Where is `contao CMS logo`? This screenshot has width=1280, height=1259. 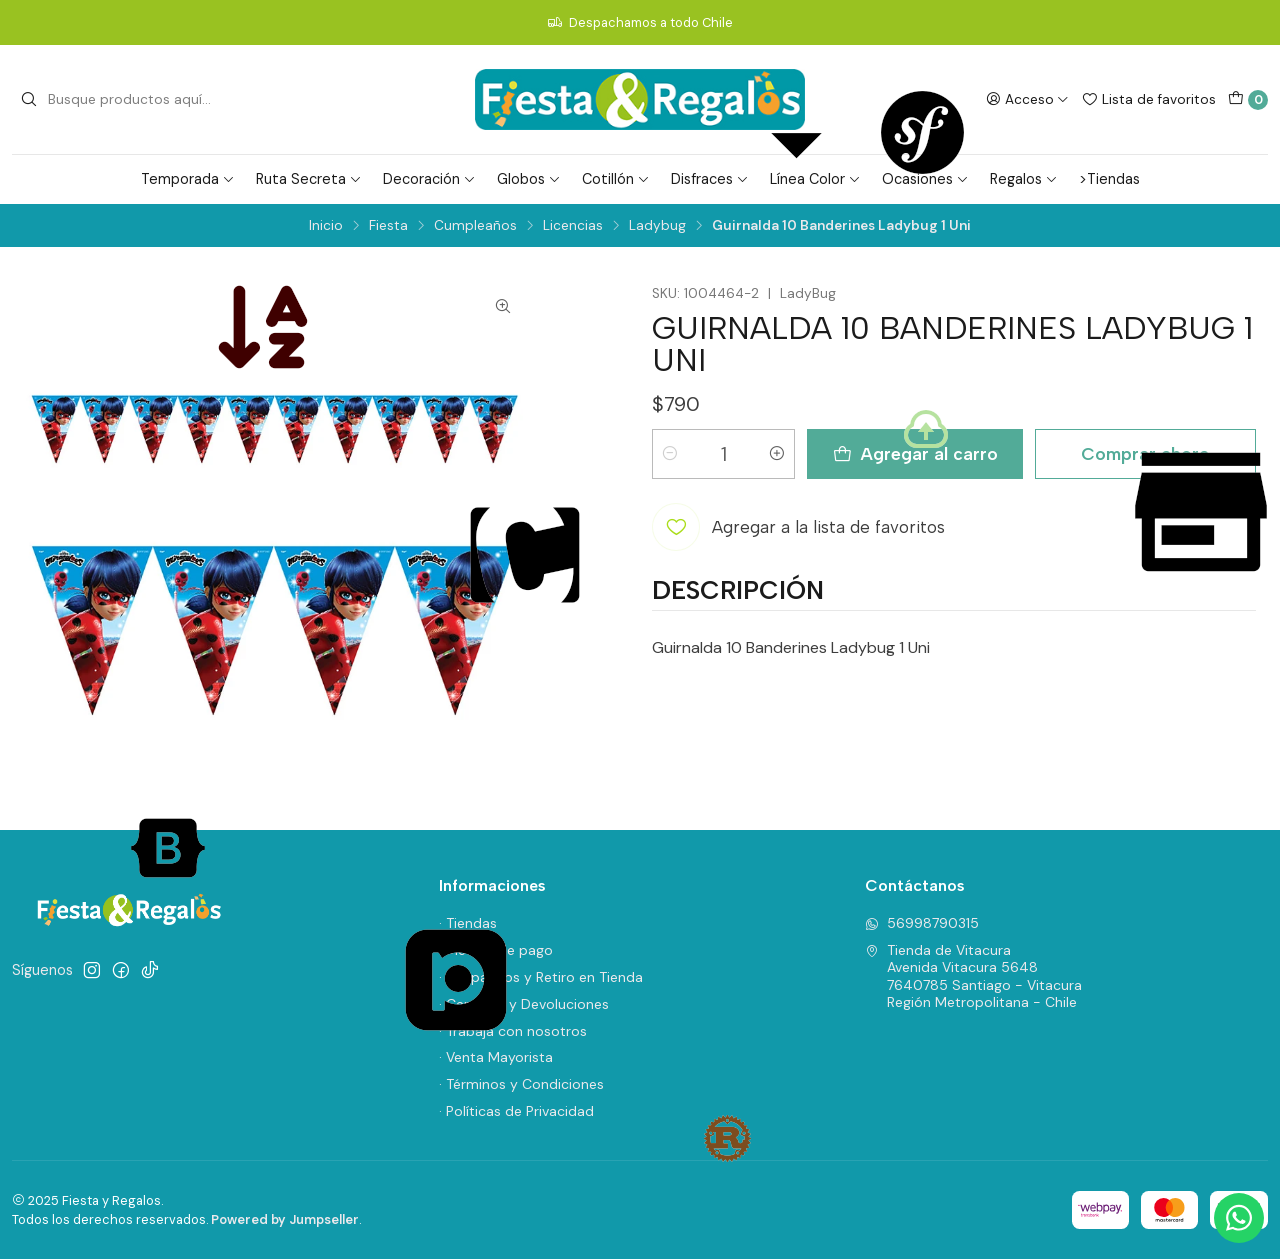 contao CMS logo is located at coordinates (525, 555).